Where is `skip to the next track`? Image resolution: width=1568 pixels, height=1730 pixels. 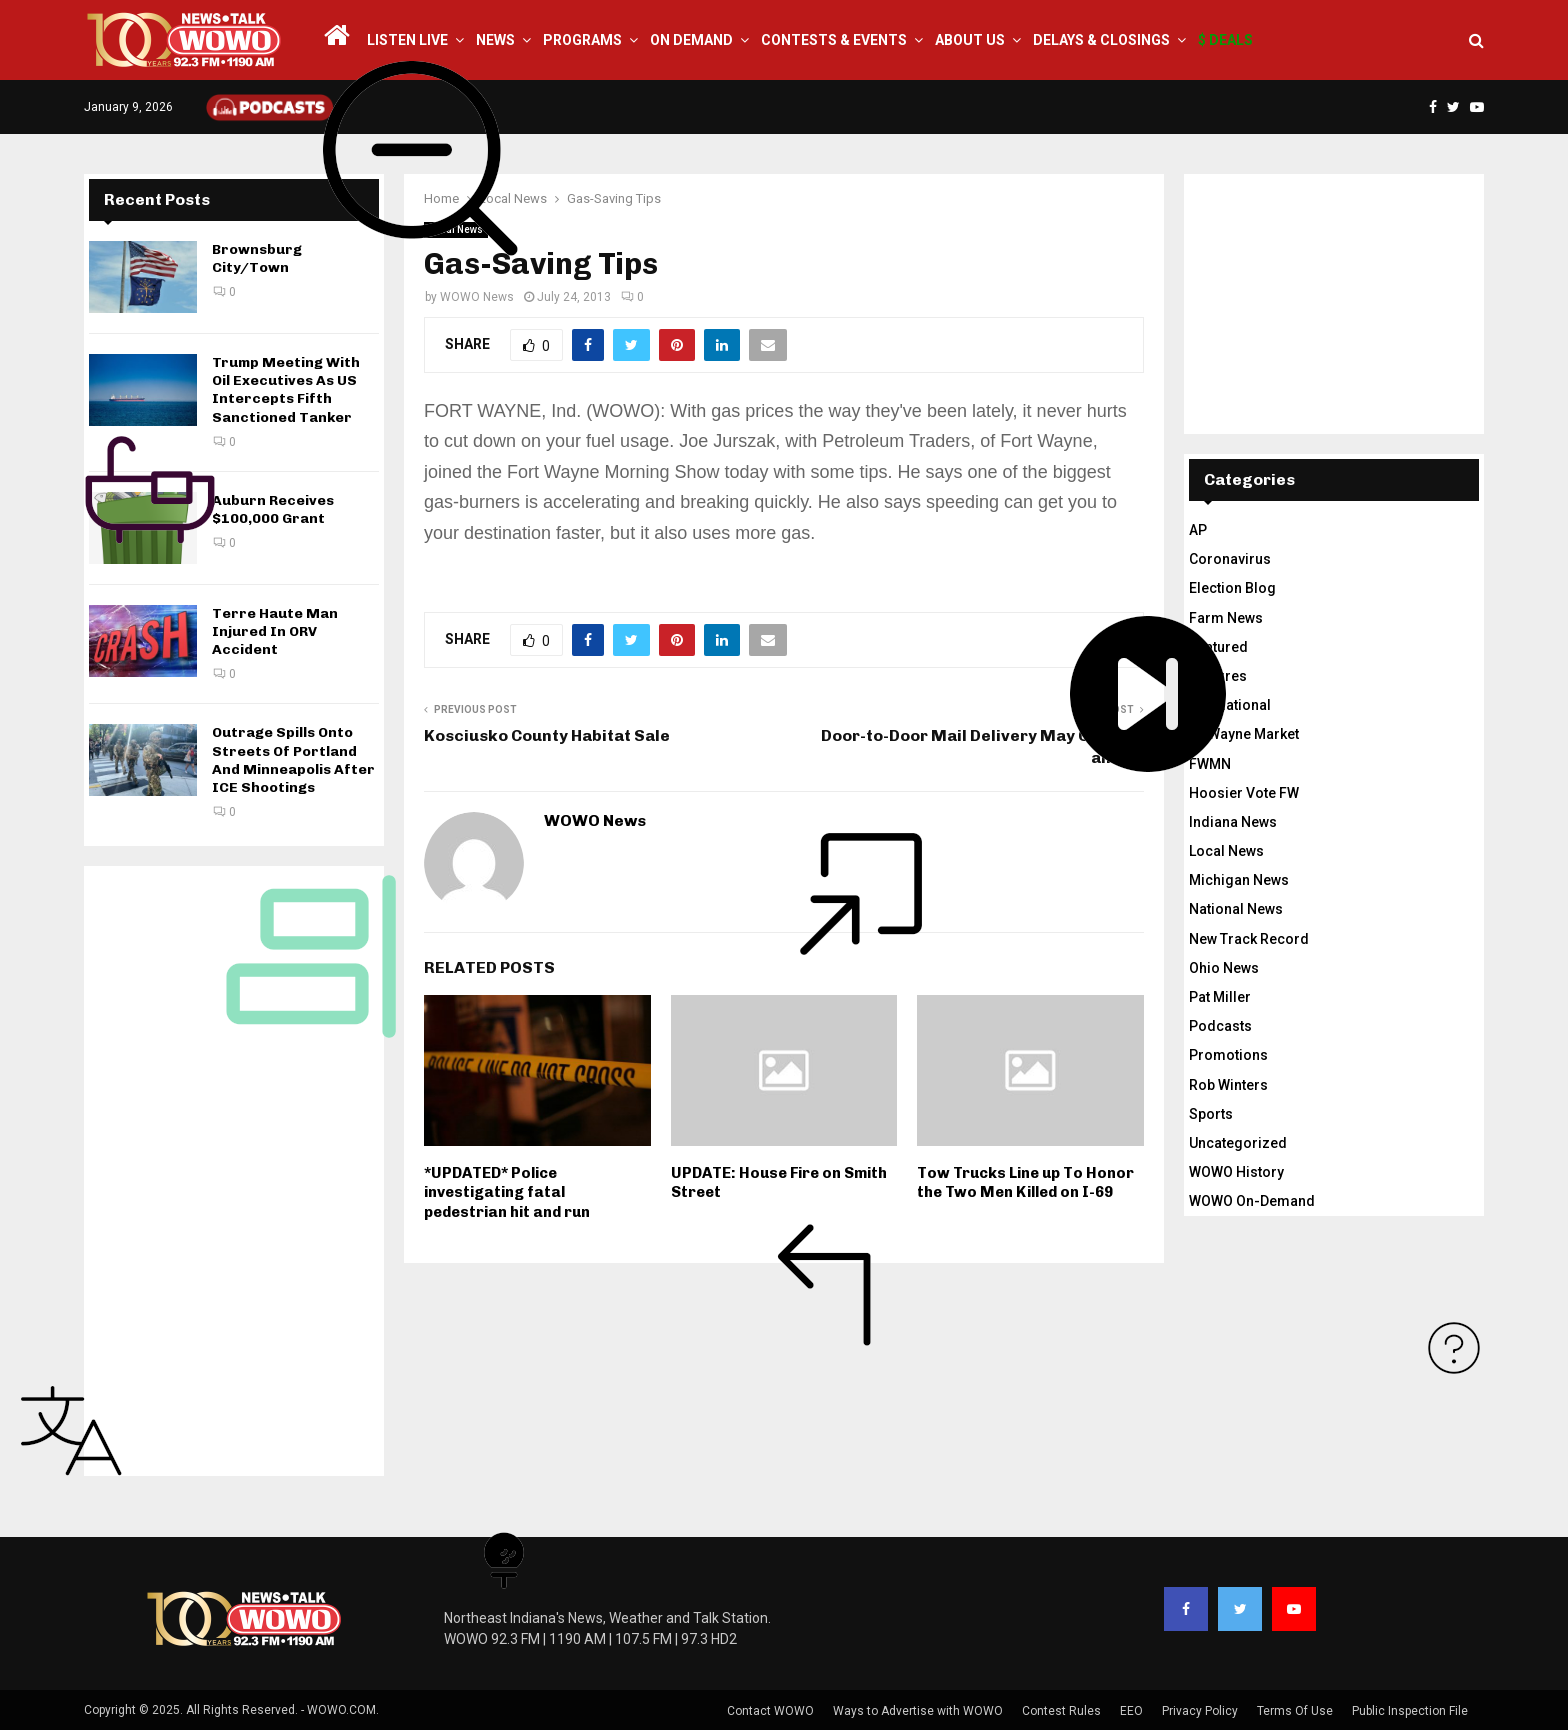 skip to the next track is located at coordinates (1148, 694).